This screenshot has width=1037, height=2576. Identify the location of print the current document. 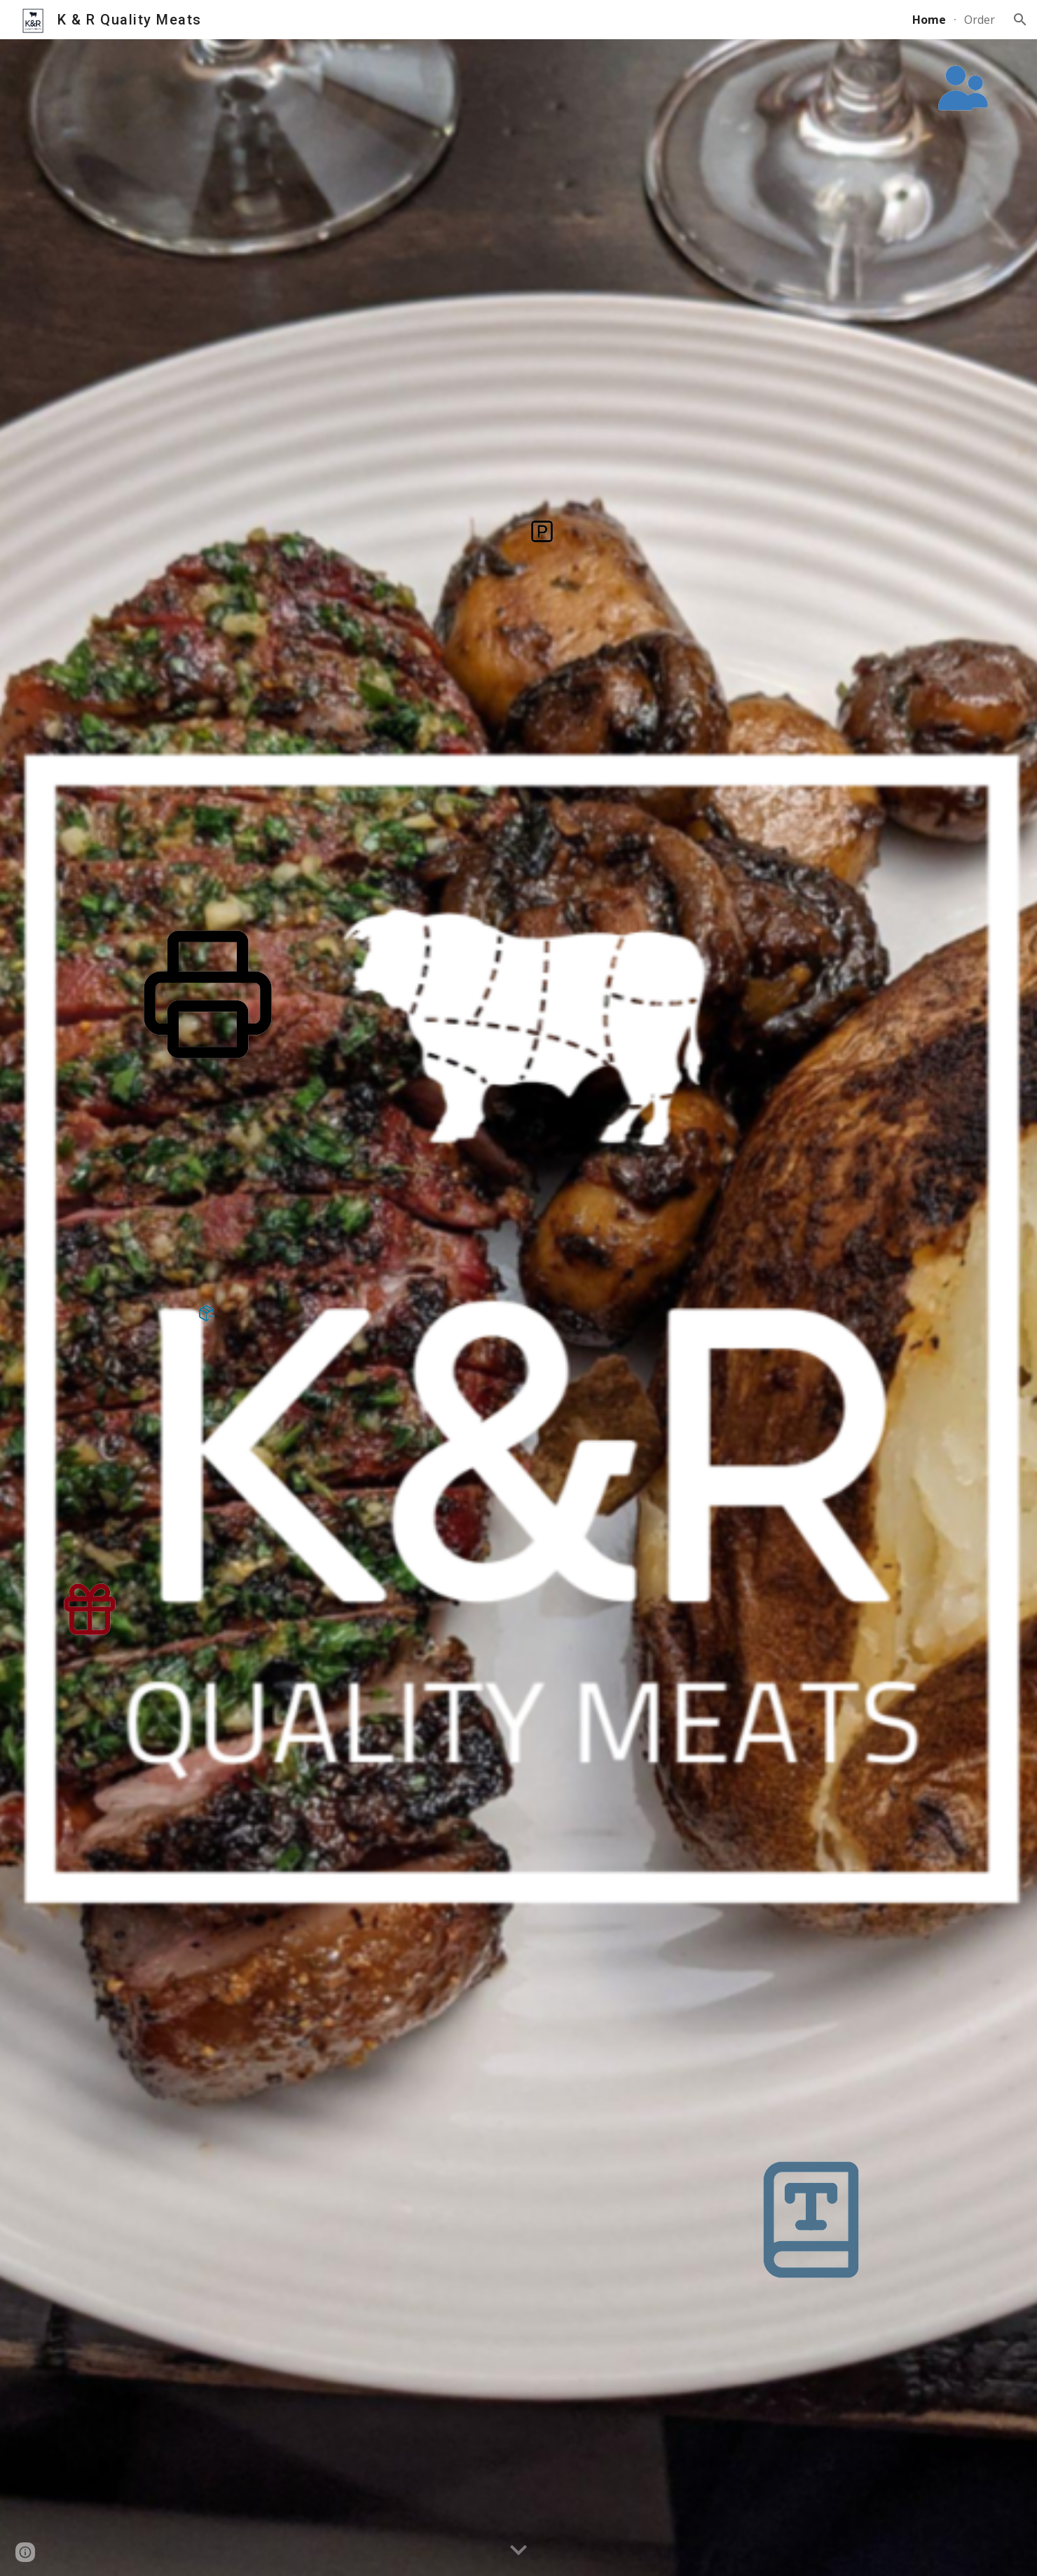
(207, 994).